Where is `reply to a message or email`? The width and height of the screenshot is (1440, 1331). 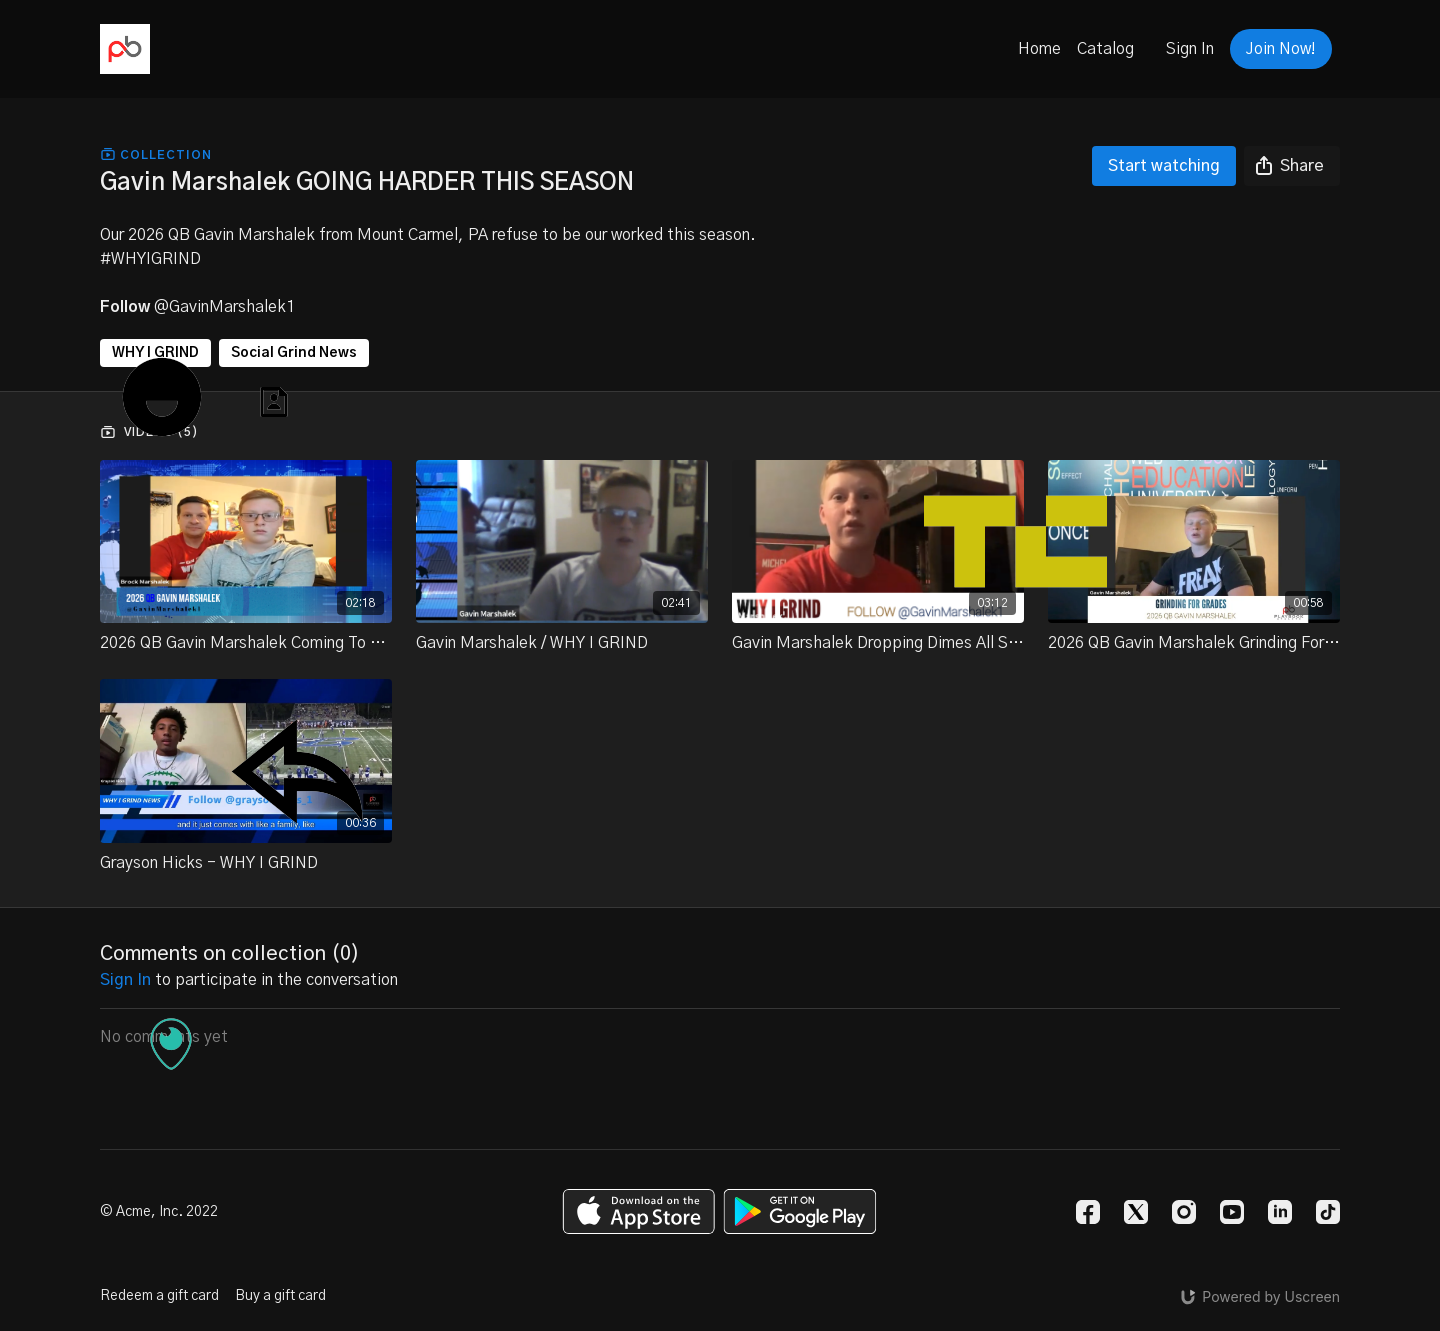 reply to a message or email is located at coordinates (303, 771).